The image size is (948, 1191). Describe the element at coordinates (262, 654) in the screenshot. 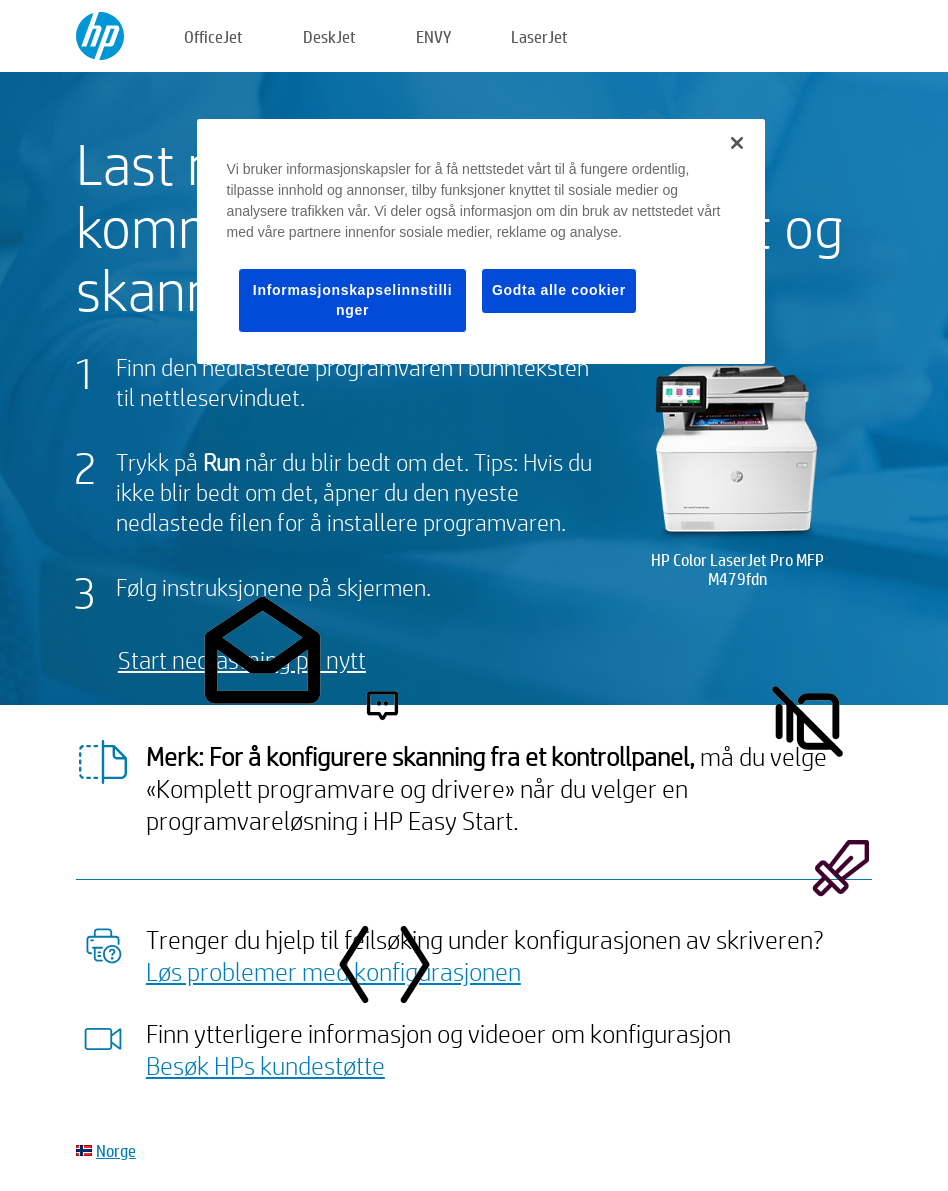

I see `view opened mail or messages` at that location.